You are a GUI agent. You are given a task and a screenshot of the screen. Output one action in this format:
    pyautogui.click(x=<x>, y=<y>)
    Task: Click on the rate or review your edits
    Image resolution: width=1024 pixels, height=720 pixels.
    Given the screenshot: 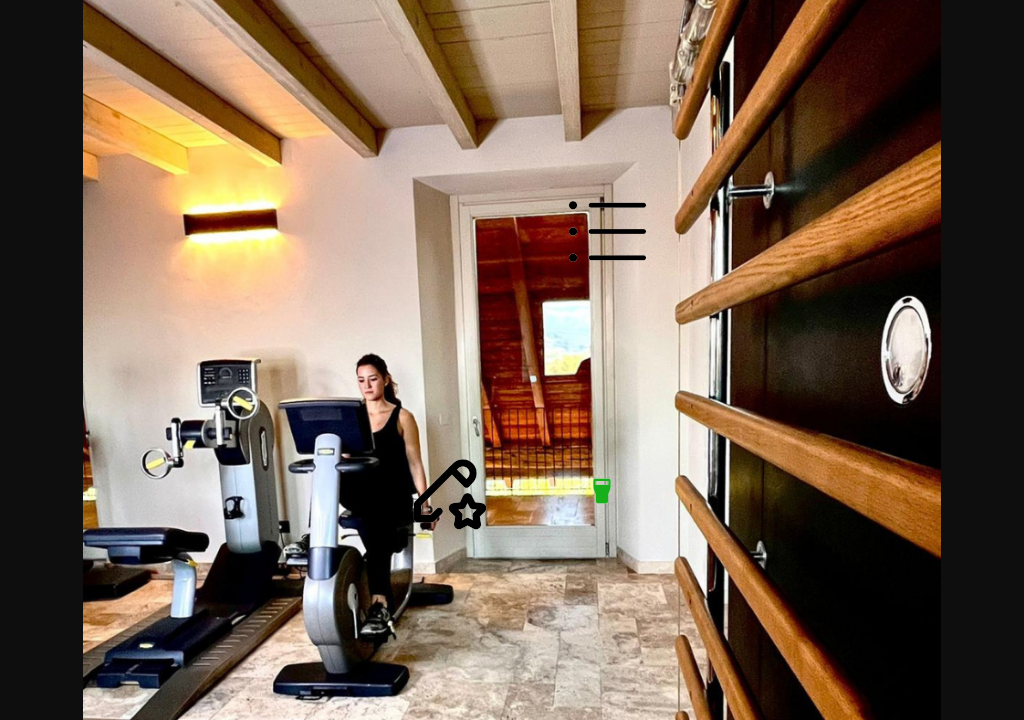 What is the action you would take?
    pyautogui.click(x=446, y=489)
    